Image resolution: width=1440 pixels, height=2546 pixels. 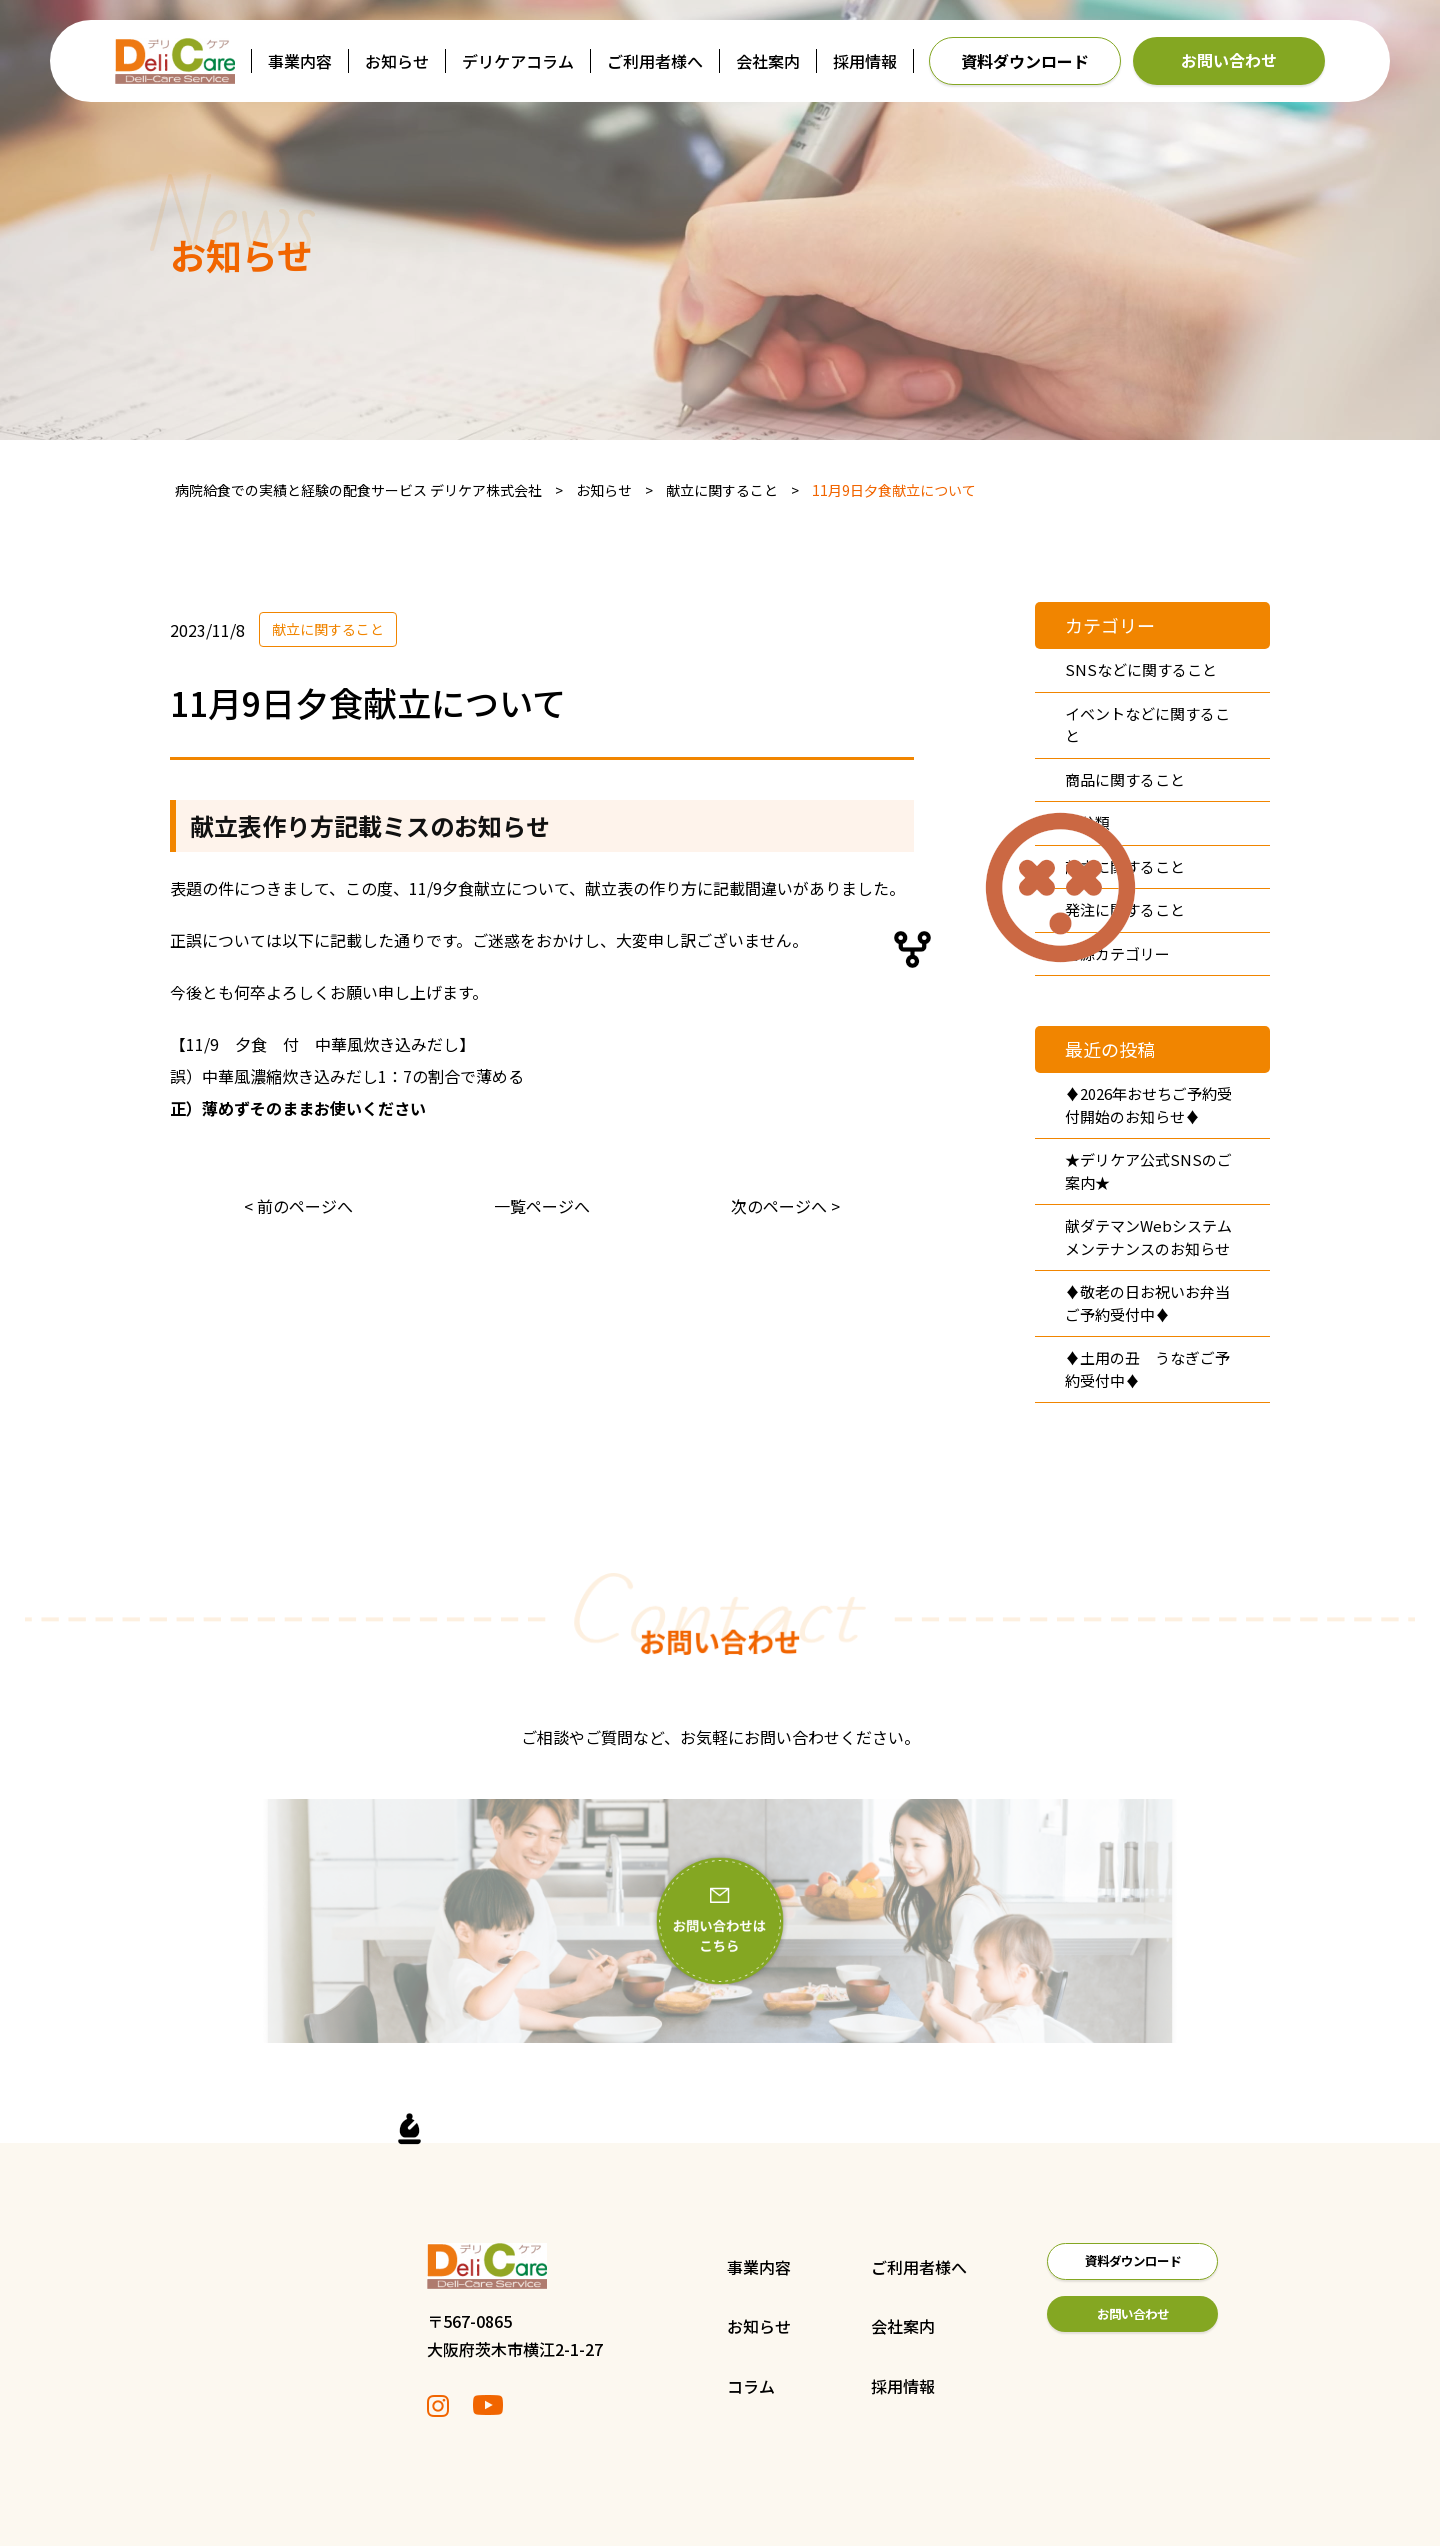 I want to click on indicates an error or failed action, so click(x=1060, y=887).